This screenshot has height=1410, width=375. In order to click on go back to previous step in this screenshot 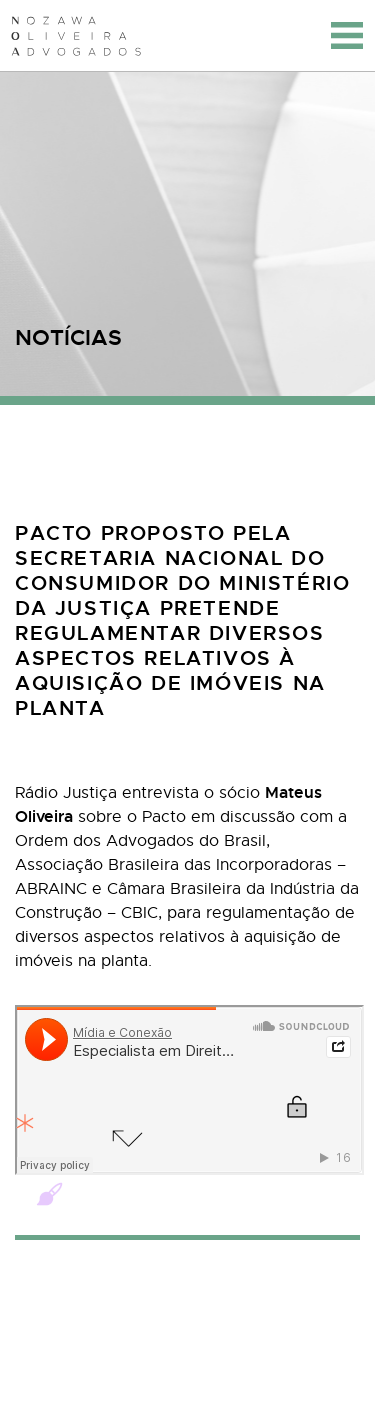, I will do `click(127, 1137)`.